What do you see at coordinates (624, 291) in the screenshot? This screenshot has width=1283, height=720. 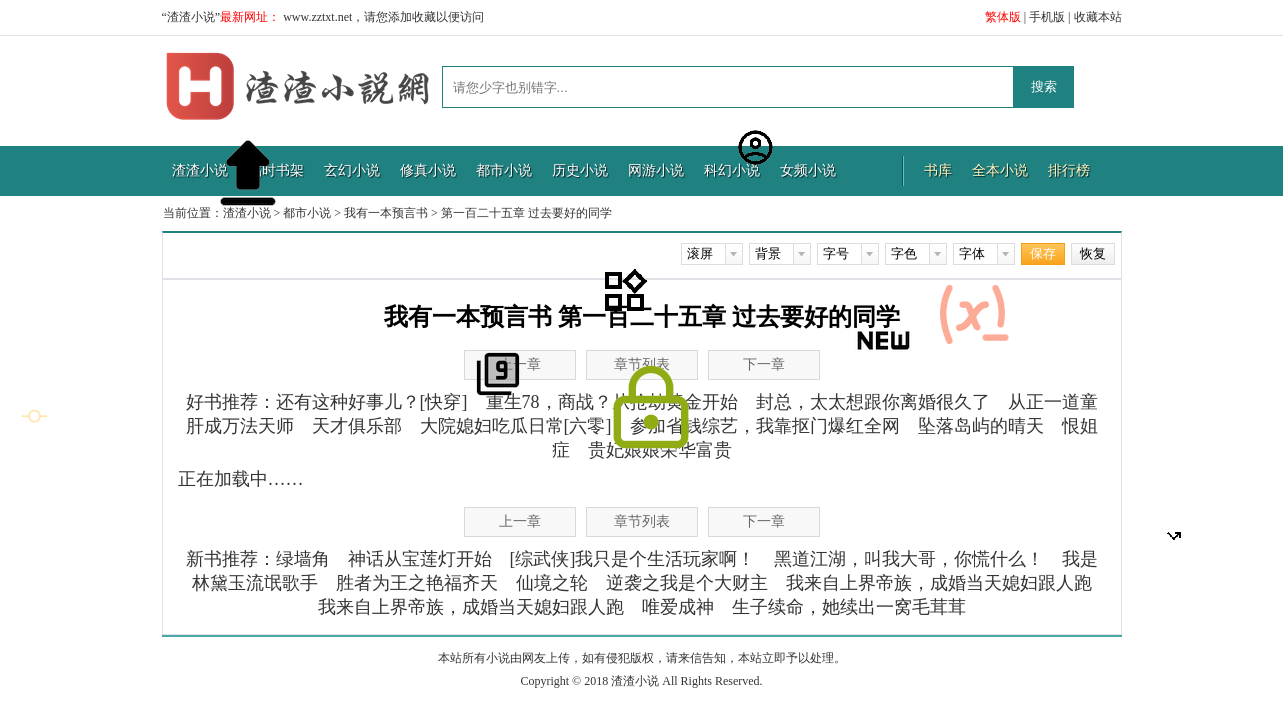 I see `access widgets or mini-apps` at bounding box center [624, 291].